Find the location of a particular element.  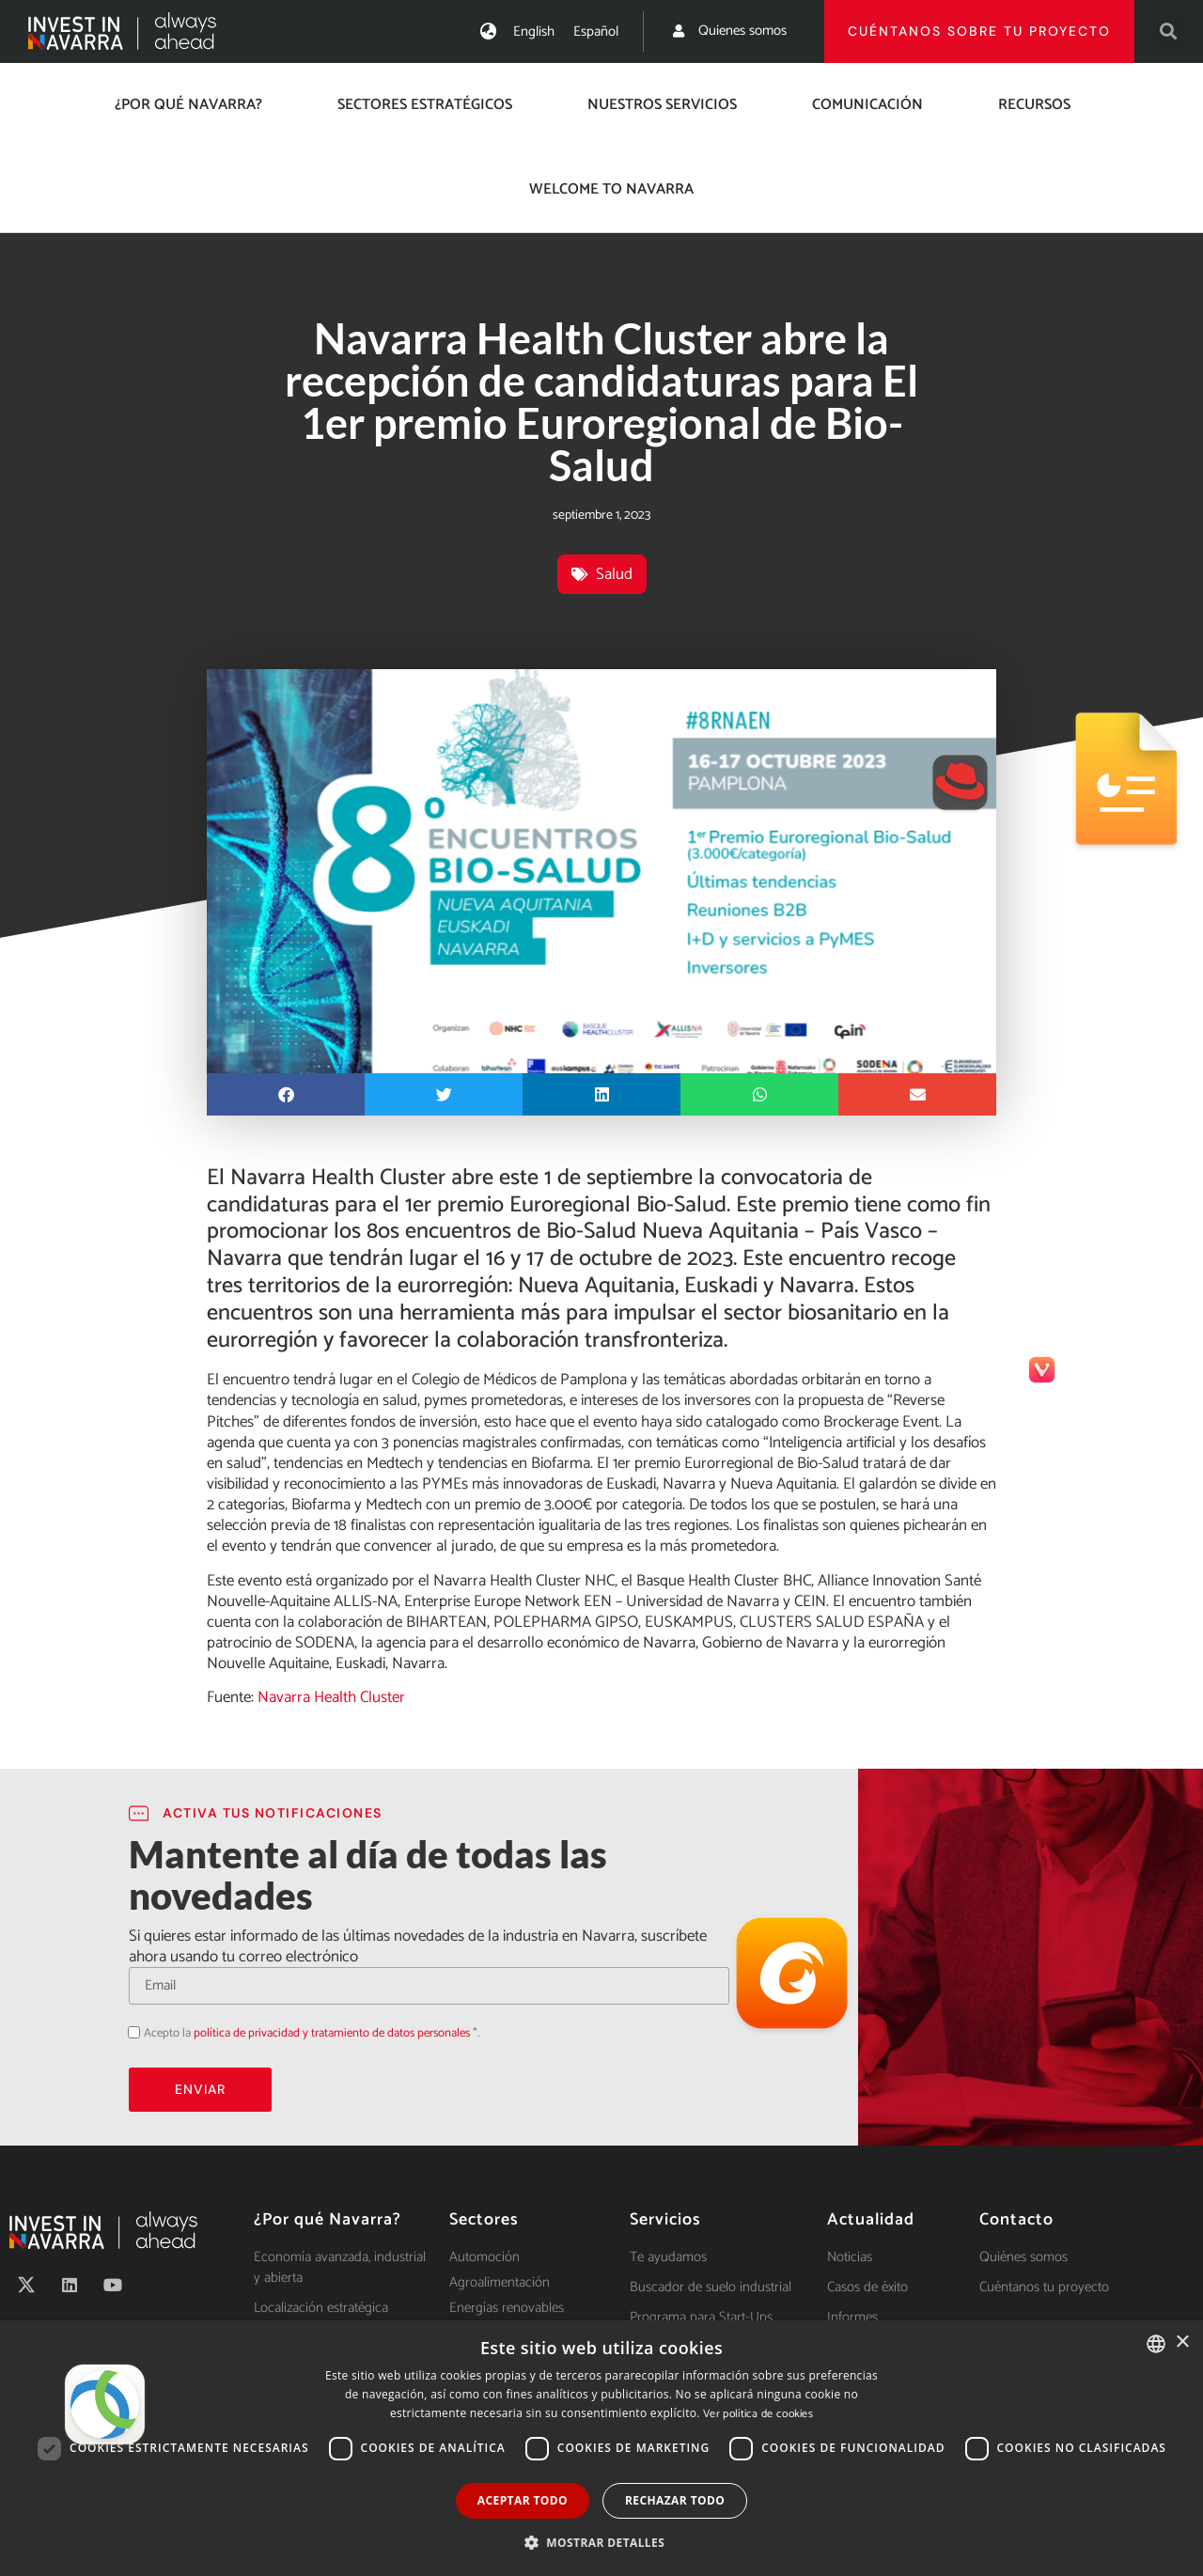

open vivaldi web browser is located at coordinates (1041, 1369).